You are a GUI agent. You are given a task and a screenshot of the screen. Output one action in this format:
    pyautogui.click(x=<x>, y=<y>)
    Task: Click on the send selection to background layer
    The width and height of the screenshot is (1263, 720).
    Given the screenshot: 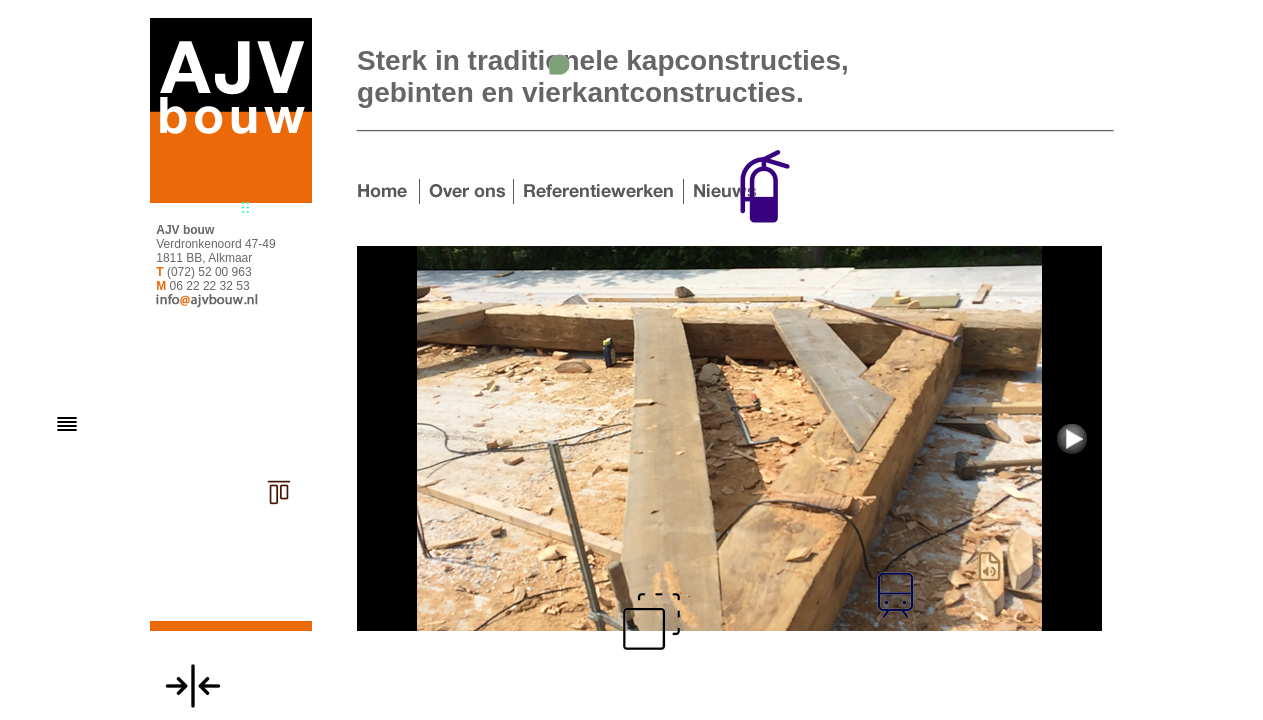 What is the action you would take?
    pyautogui.click(x=651, y=621)
    